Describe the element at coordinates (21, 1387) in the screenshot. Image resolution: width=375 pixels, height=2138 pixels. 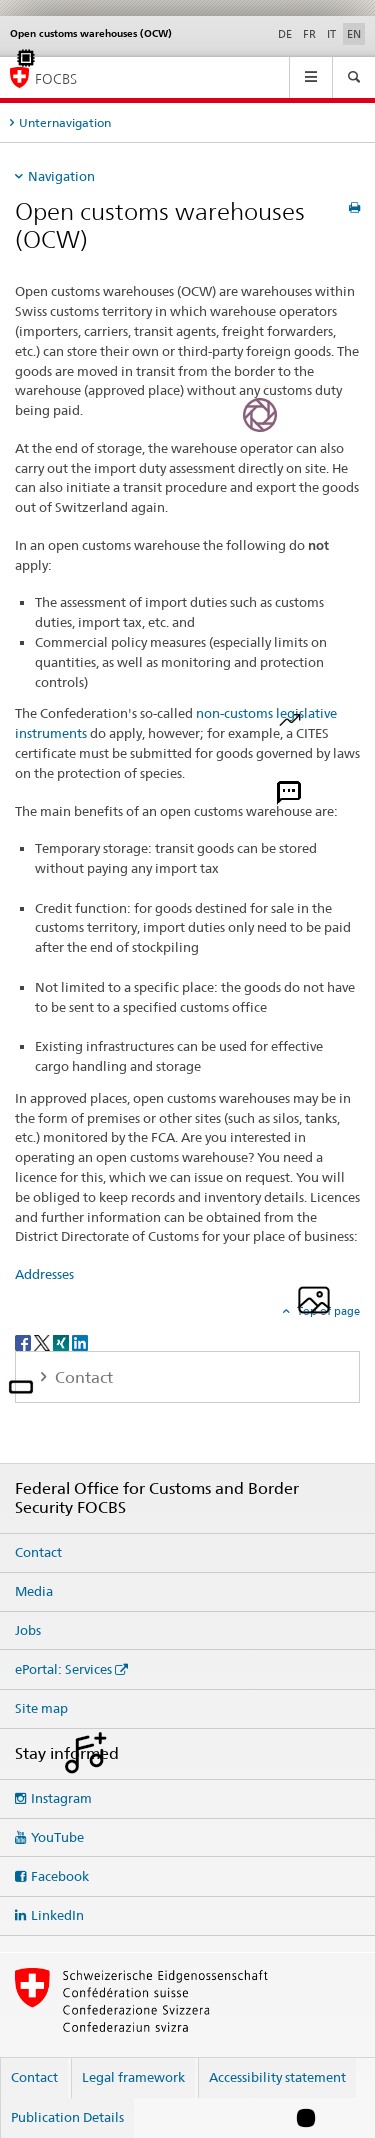
I see `crop image to 7:5 aspect ratio` at that location.